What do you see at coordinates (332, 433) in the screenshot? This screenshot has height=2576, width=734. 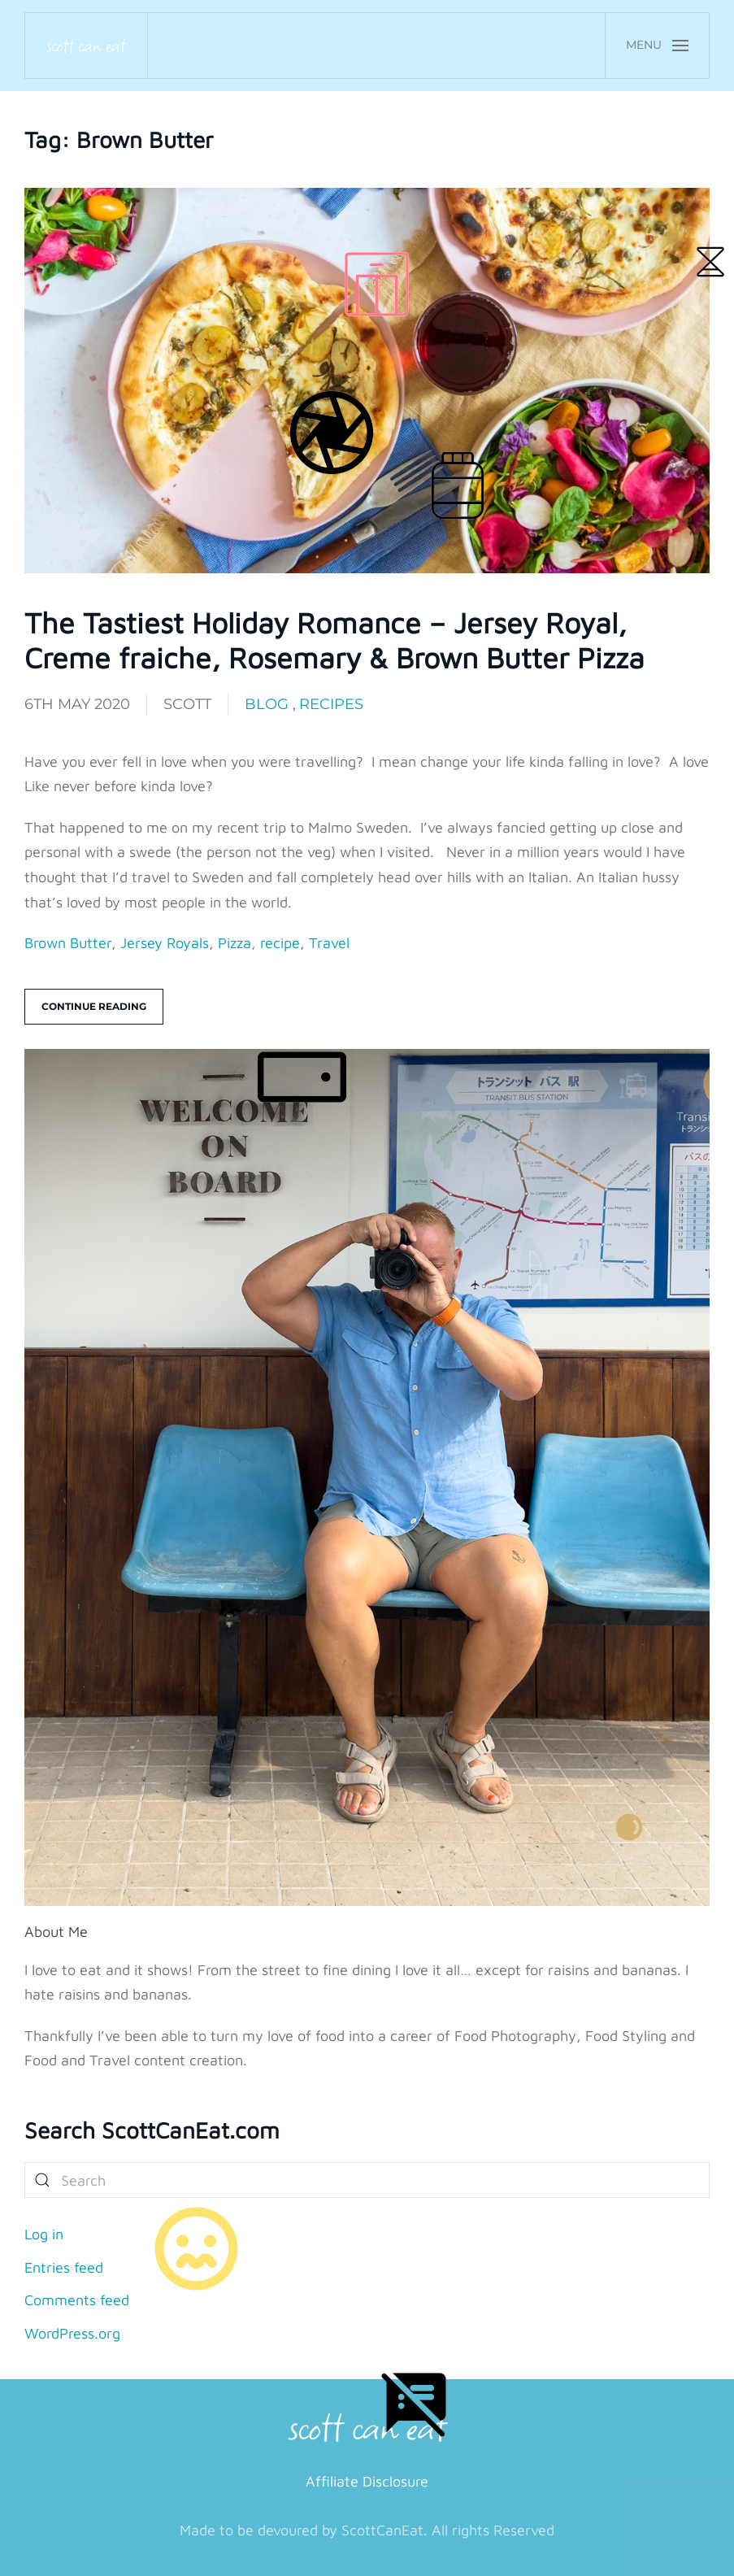 I see `open camera settings` at bounding box center [332, 433].